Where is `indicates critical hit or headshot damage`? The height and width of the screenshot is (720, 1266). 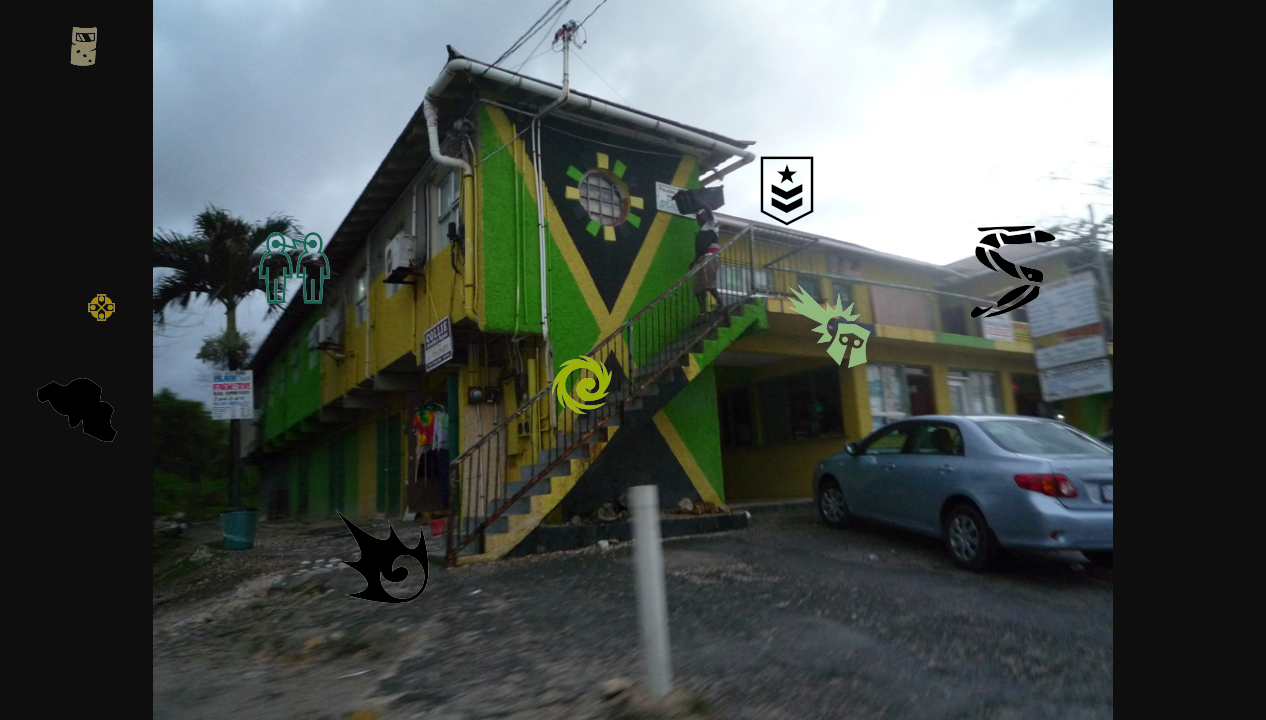
indicates critical hit or headshot damage is located at coordinates (830, 326).